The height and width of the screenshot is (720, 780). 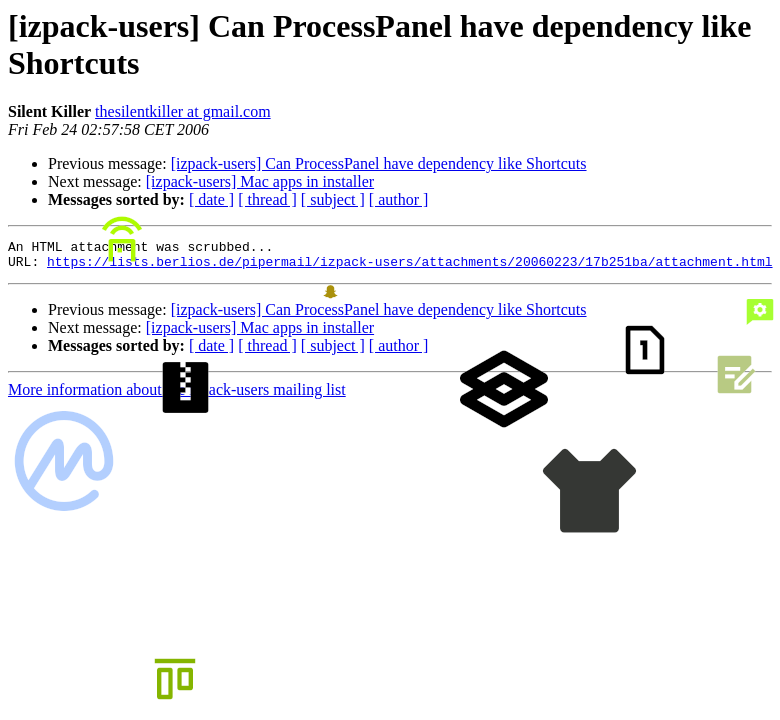 I want to click on gradio logo - open source machine learning interface framework, so click(x=504, y=389).